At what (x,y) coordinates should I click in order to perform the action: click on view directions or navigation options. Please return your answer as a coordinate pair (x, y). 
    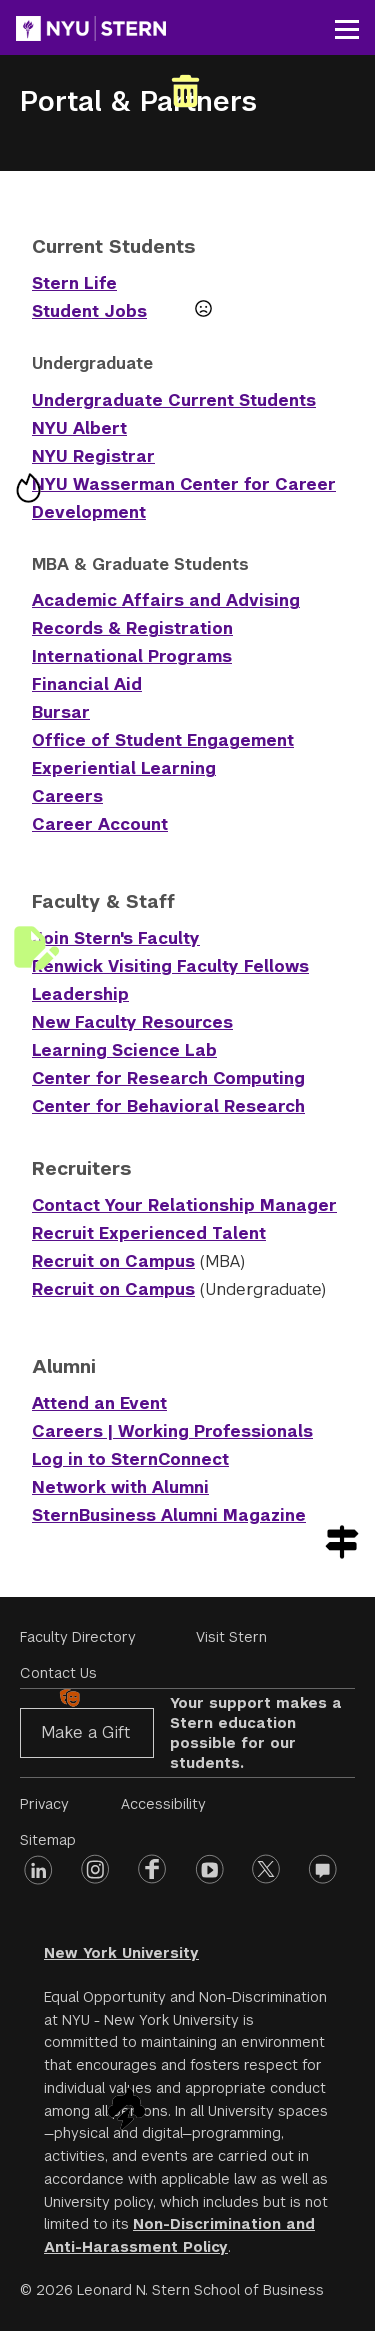
    Looking at the image, I should click on (342, 1542).